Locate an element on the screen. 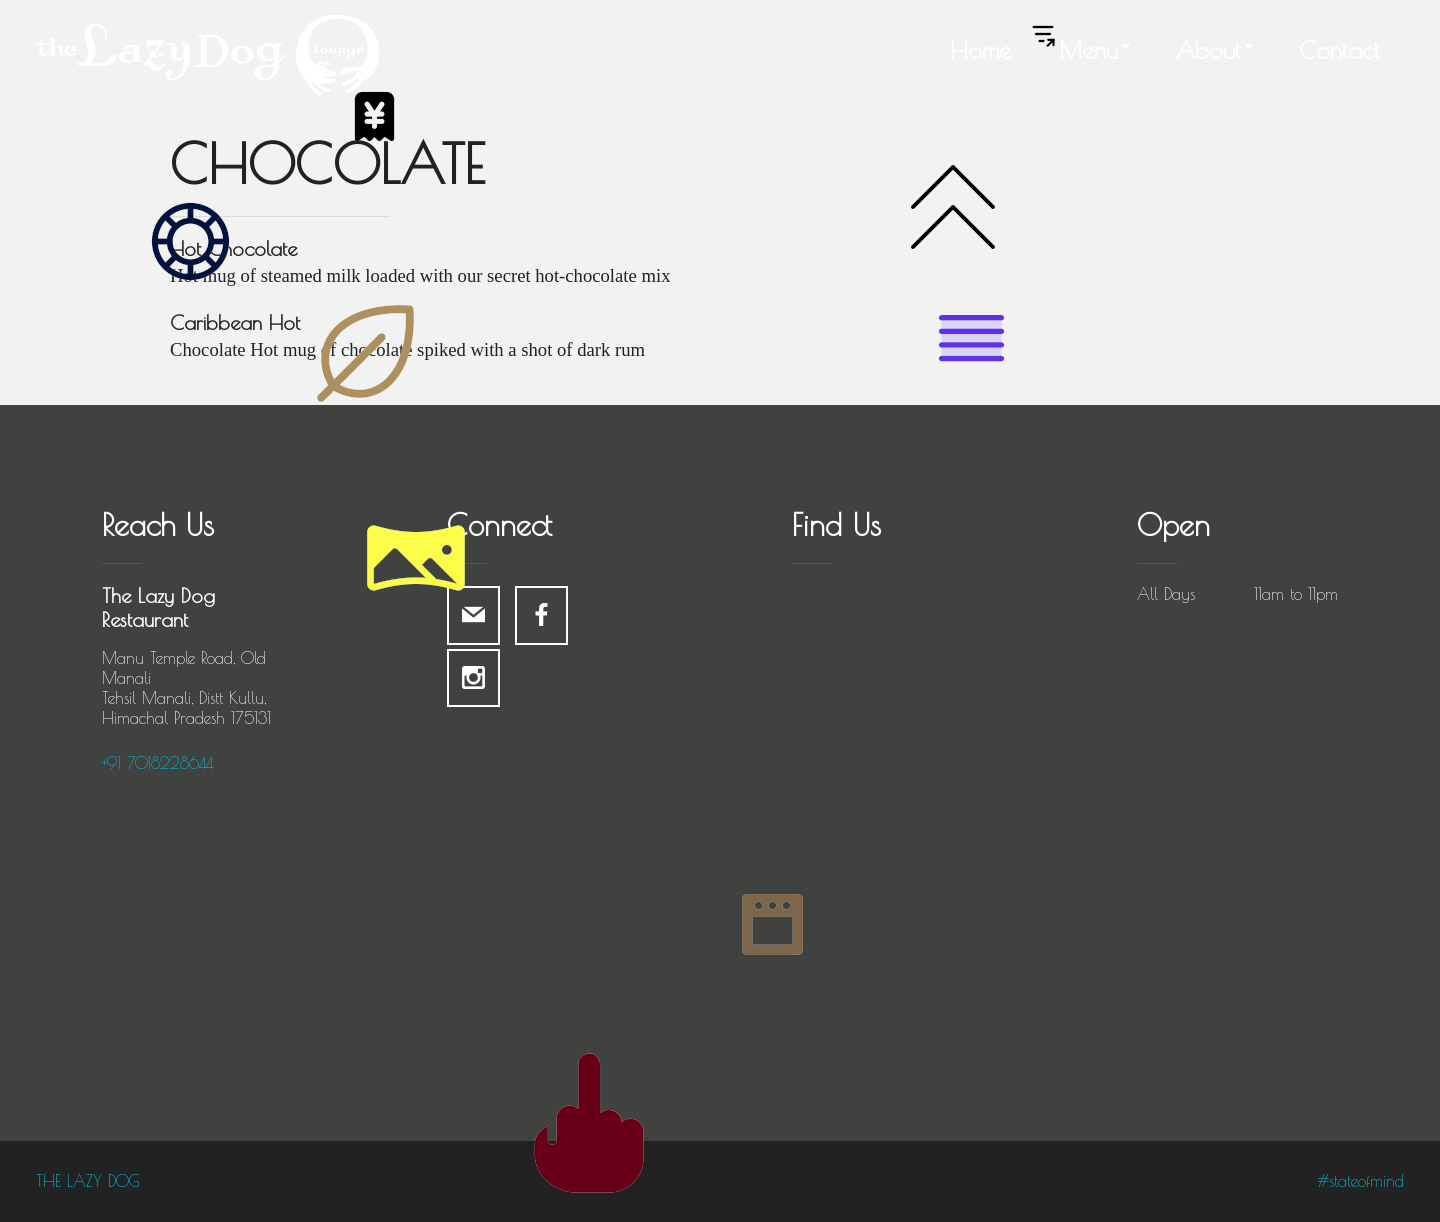  justify text alignment is located at coordinates (971, 339).